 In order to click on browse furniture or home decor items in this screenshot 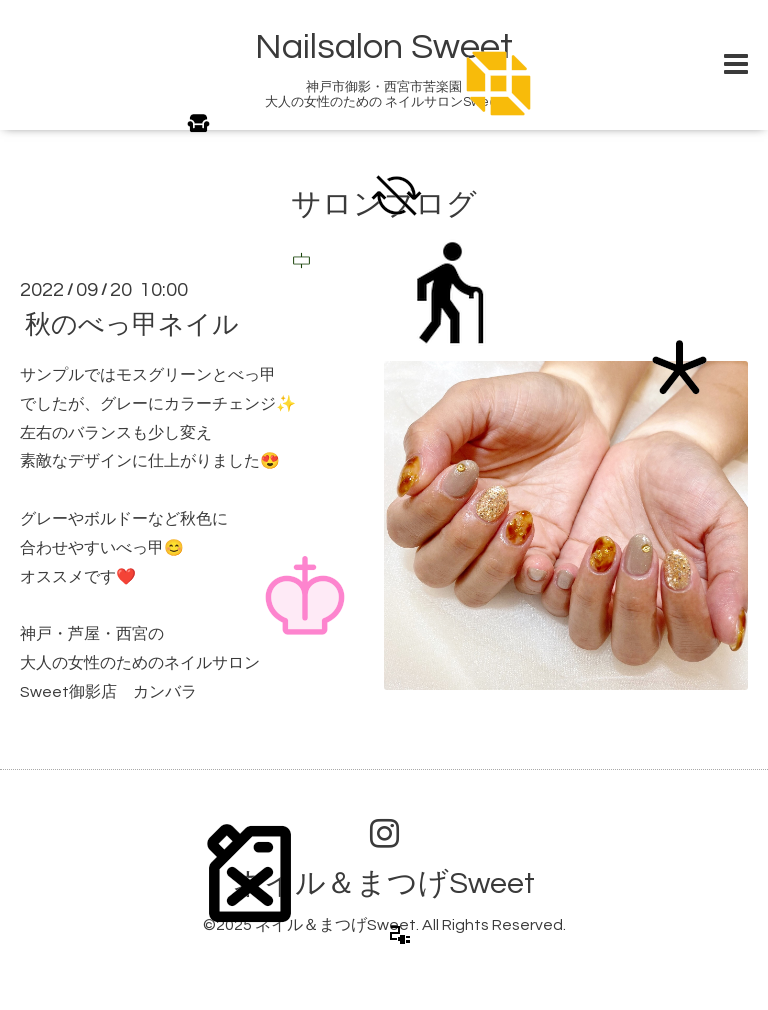, I will do `click(198, 123)`.